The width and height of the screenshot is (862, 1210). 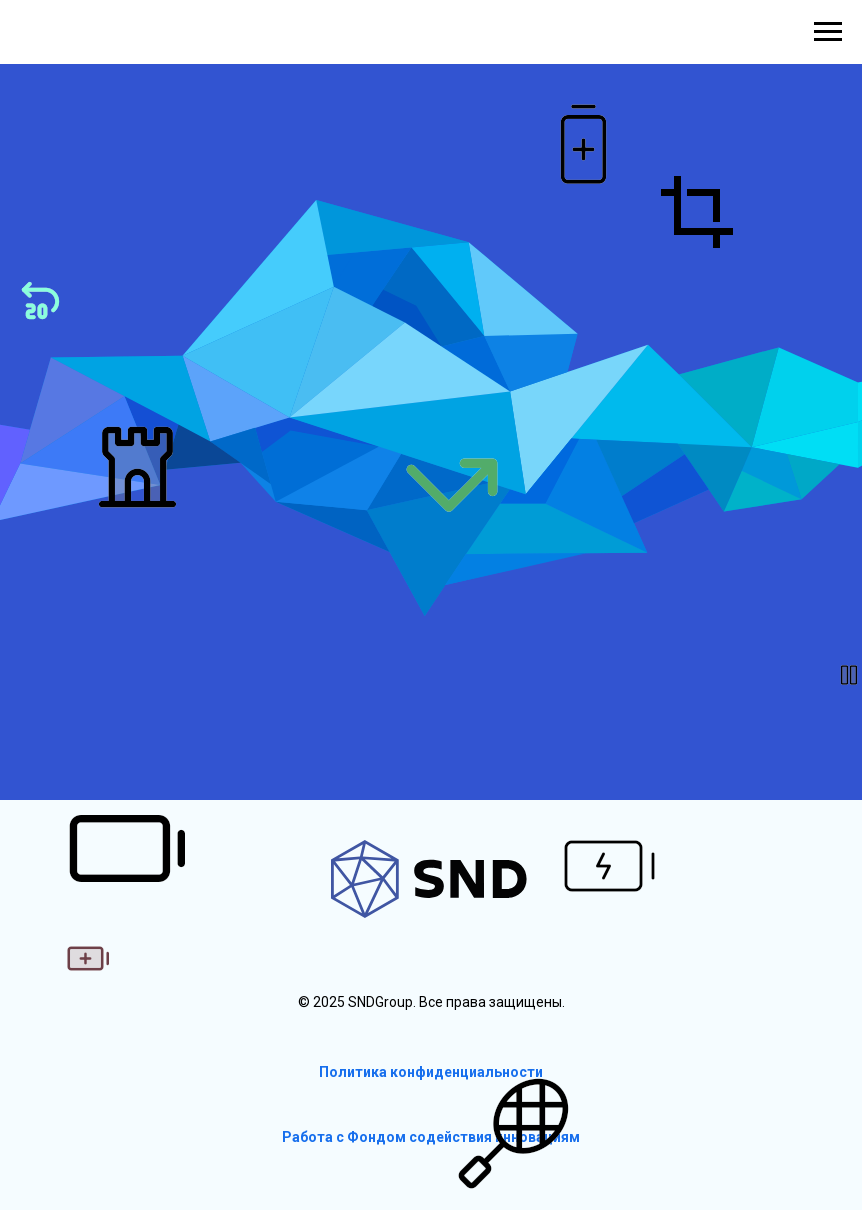 I want to click on switch to column layout view, so click(x=849, y=675).